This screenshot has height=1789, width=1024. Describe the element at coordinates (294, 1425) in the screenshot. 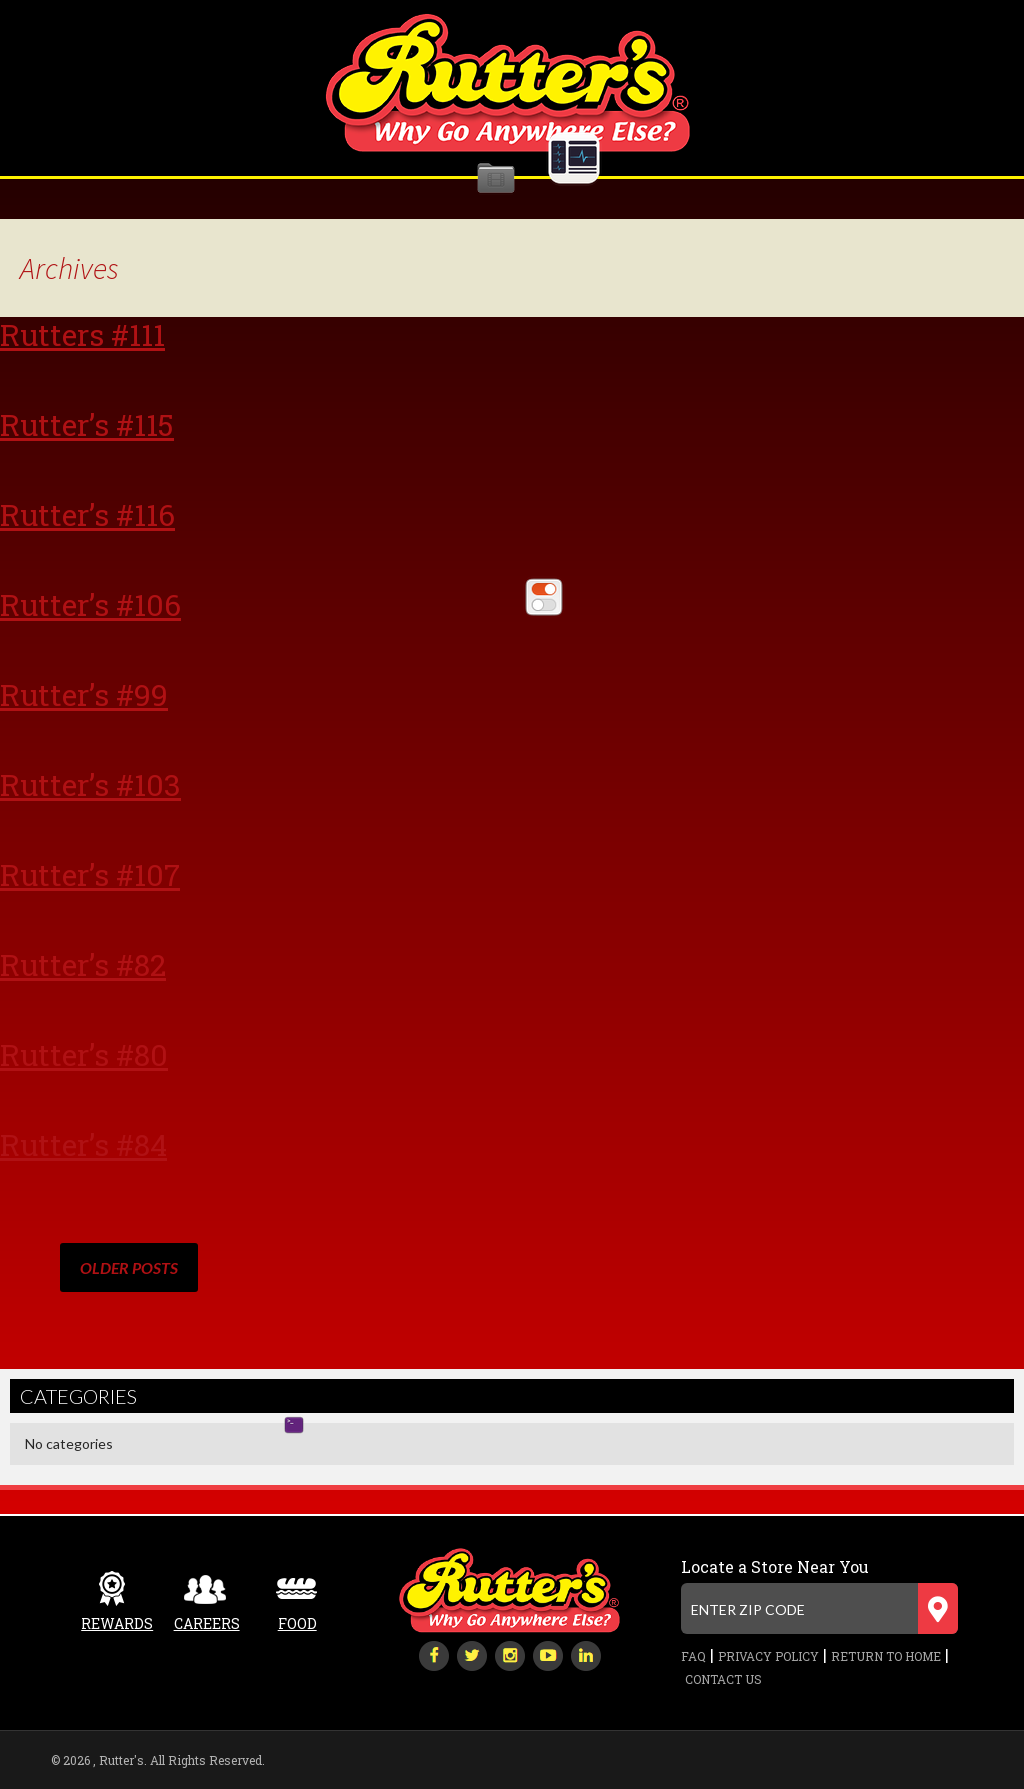

I see `open root terminal with administrator privileges` at that location.